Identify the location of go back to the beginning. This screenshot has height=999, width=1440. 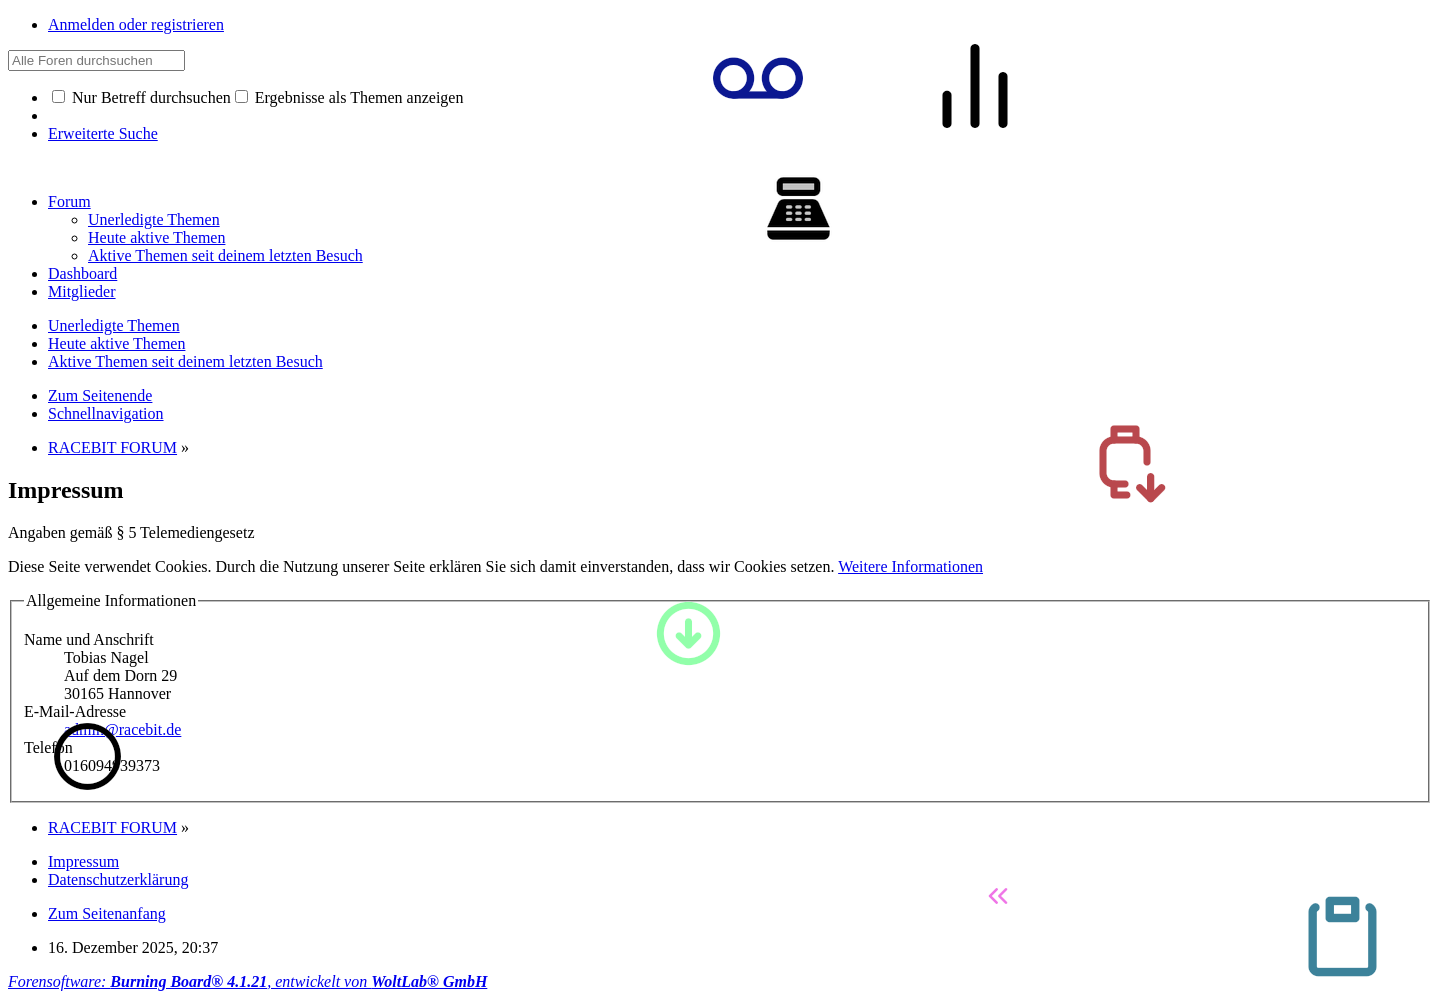
(998, 896).